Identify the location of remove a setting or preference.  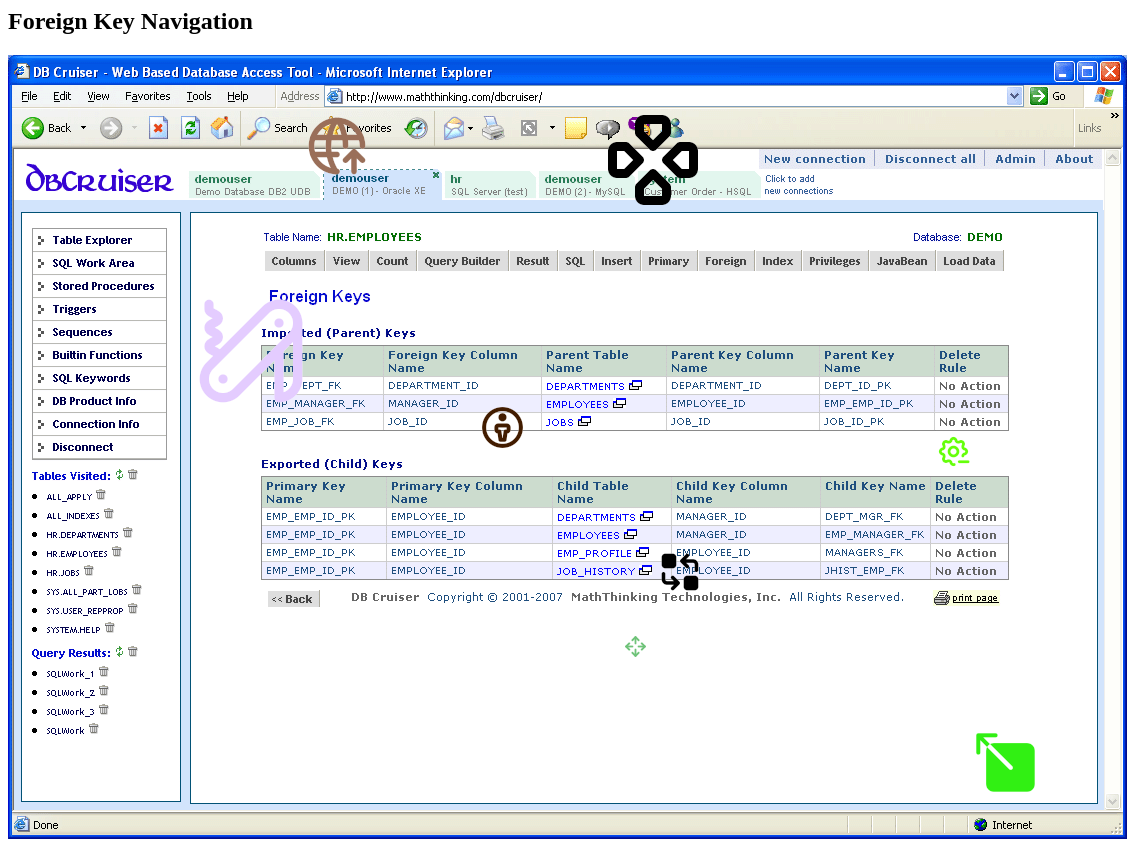
(953, 451).